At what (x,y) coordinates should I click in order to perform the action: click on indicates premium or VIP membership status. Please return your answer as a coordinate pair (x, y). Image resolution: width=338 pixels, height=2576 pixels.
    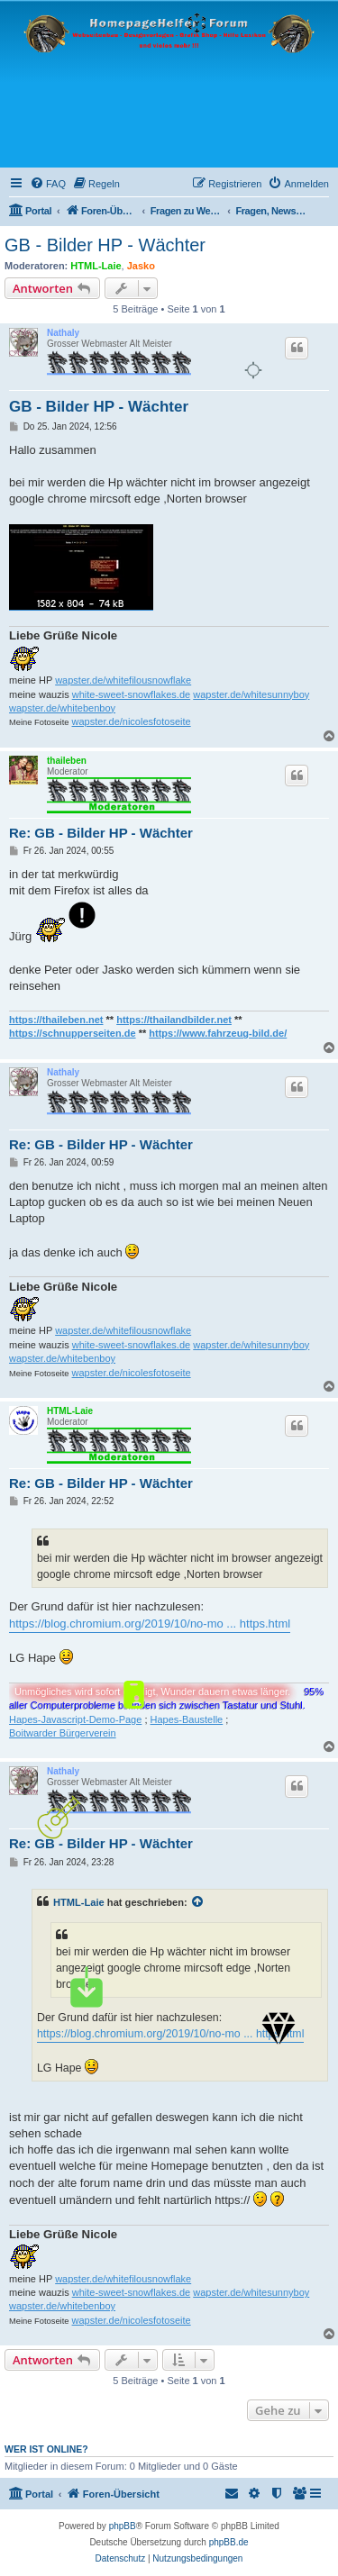
    Looking at the image, I should click on (279, 2028).